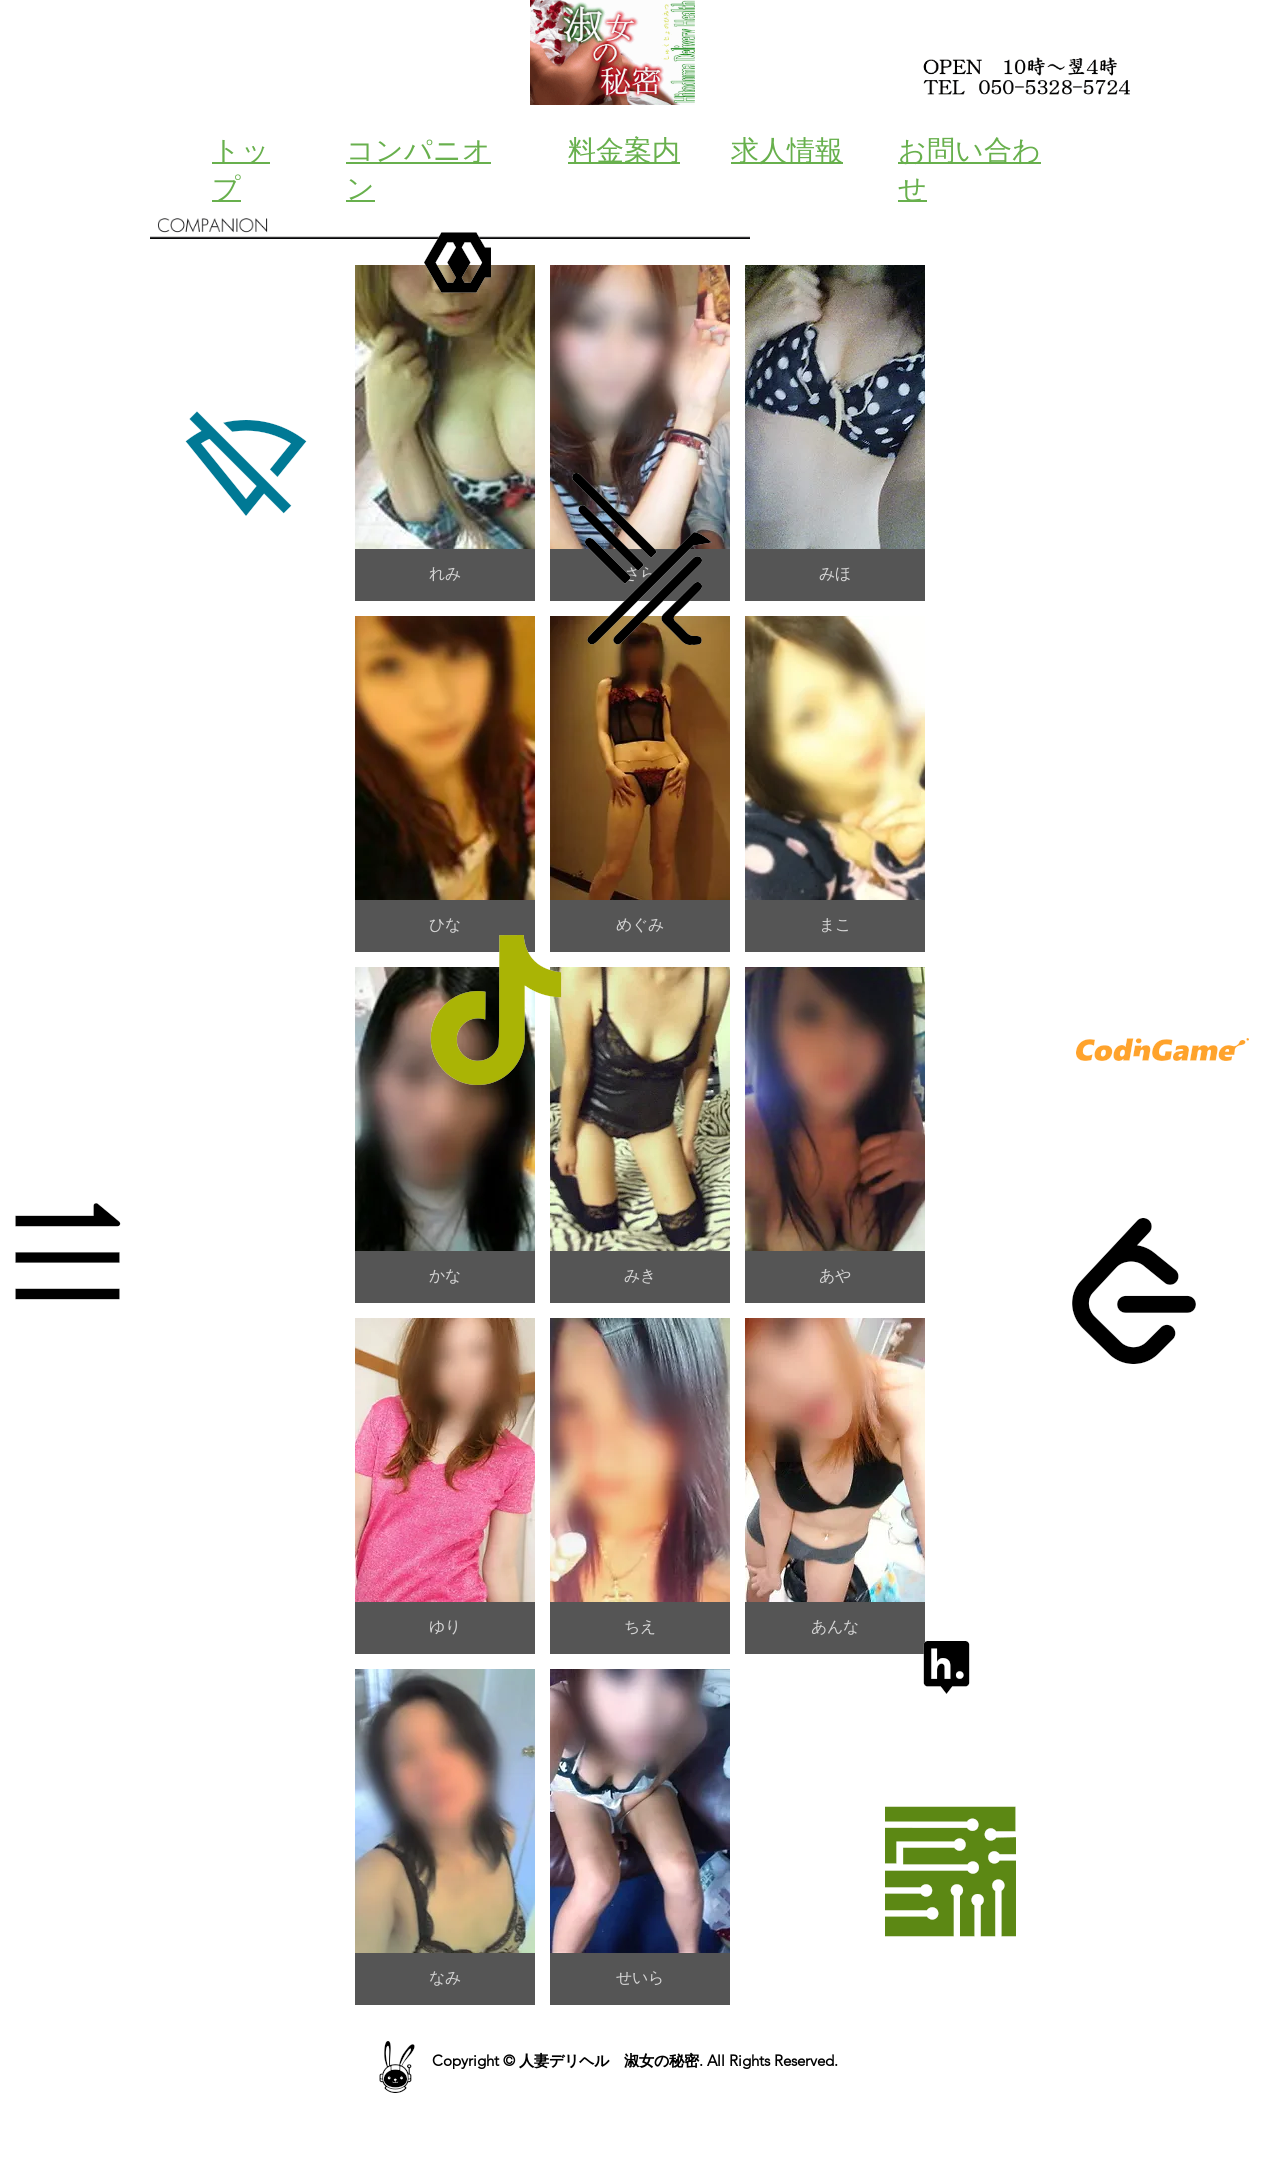  Describe the element at coordinates (1134, 1291) in the screenshot. I see `open leetcode app or website` at that location.